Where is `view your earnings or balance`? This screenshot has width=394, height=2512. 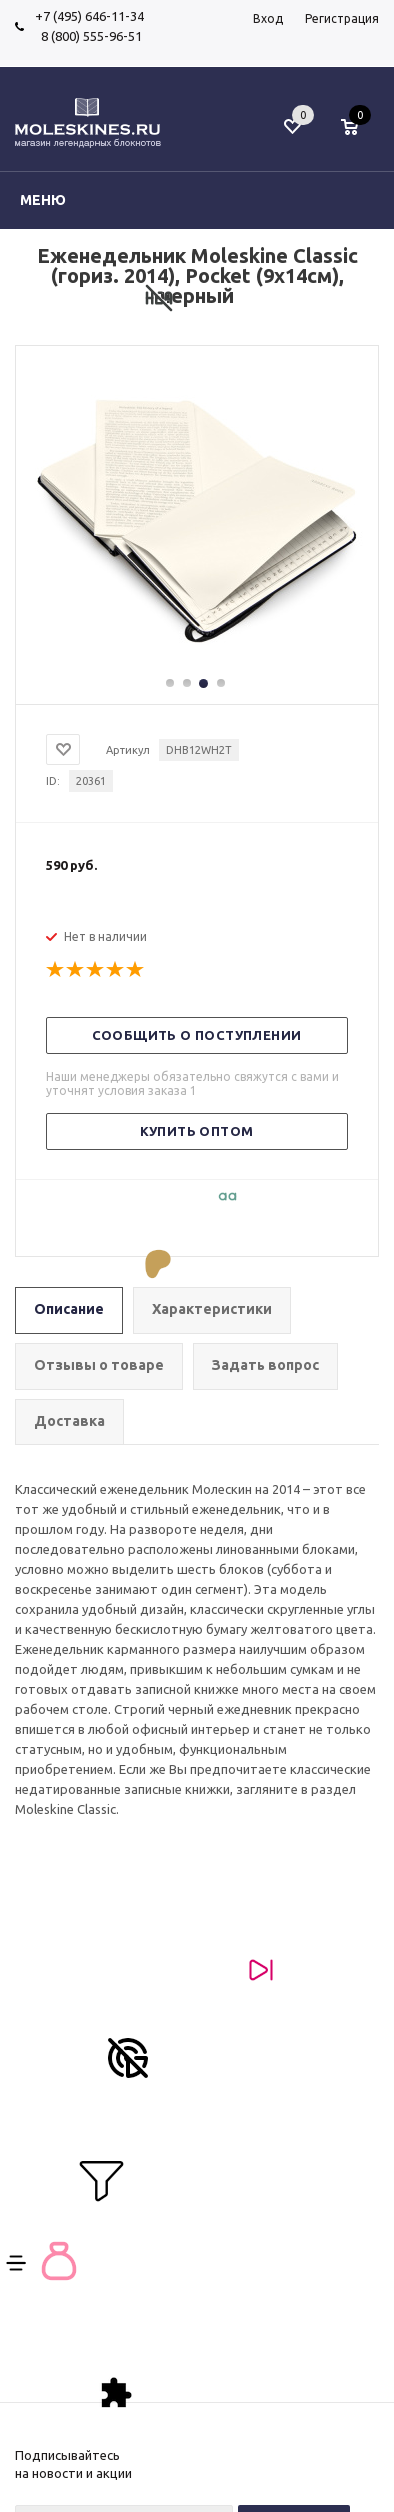 view your earnings or balance is located at coordinates (59, 2261).